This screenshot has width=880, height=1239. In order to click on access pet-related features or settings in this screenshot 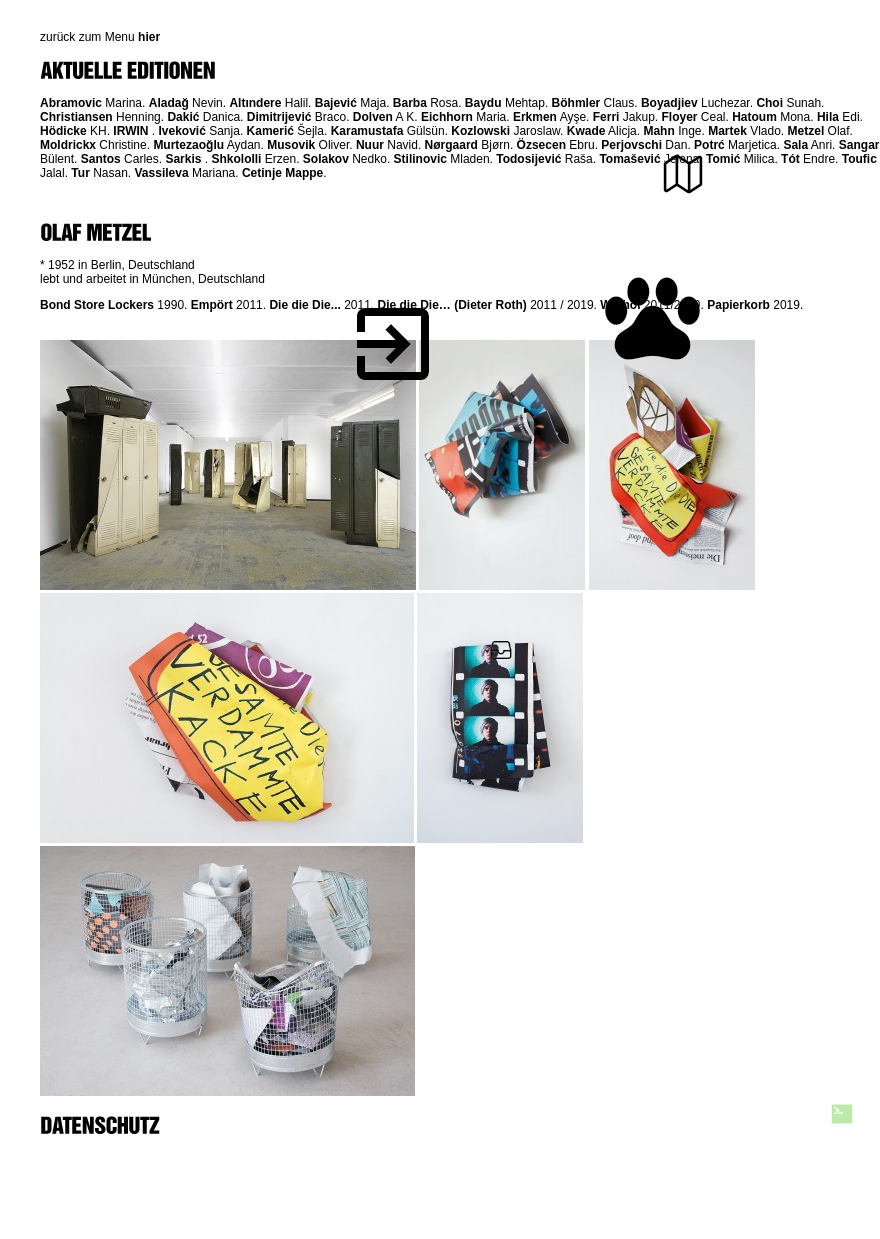, I will do `click(652, 318)`.